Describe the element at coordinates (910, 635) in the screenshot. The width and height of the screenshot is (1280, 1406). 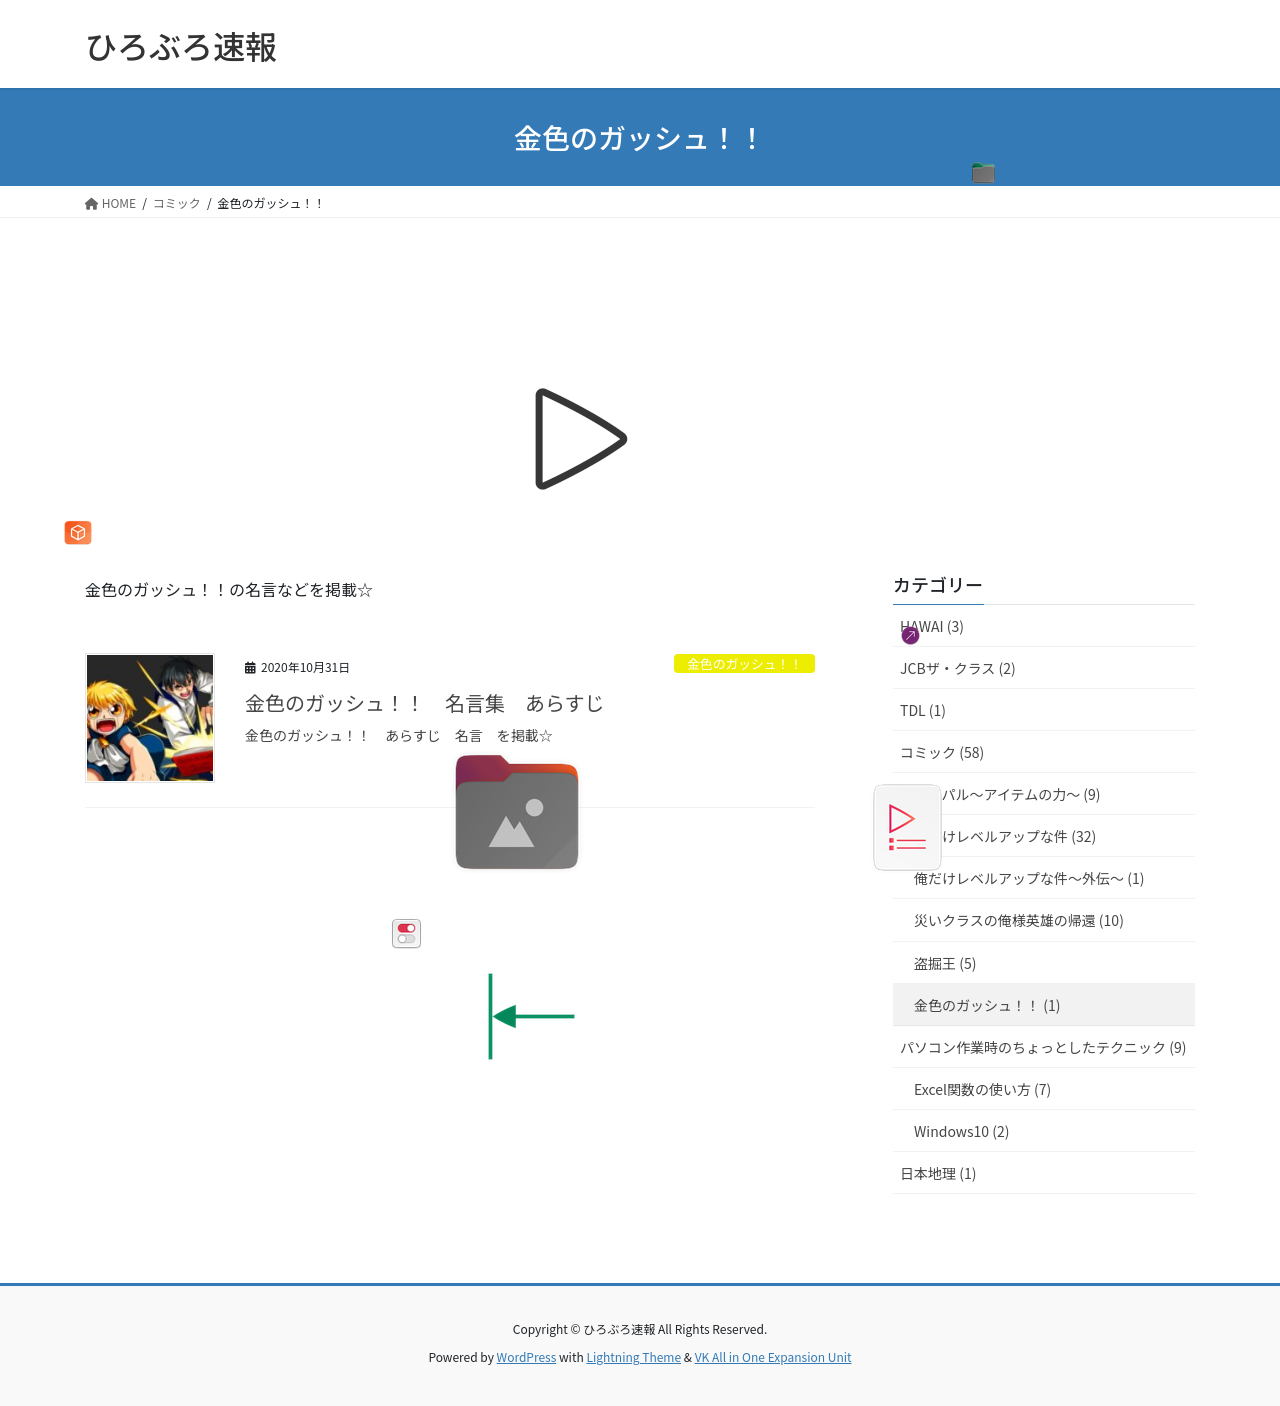
I see `indicates a symbolic link or shortcut to another file` at that location.